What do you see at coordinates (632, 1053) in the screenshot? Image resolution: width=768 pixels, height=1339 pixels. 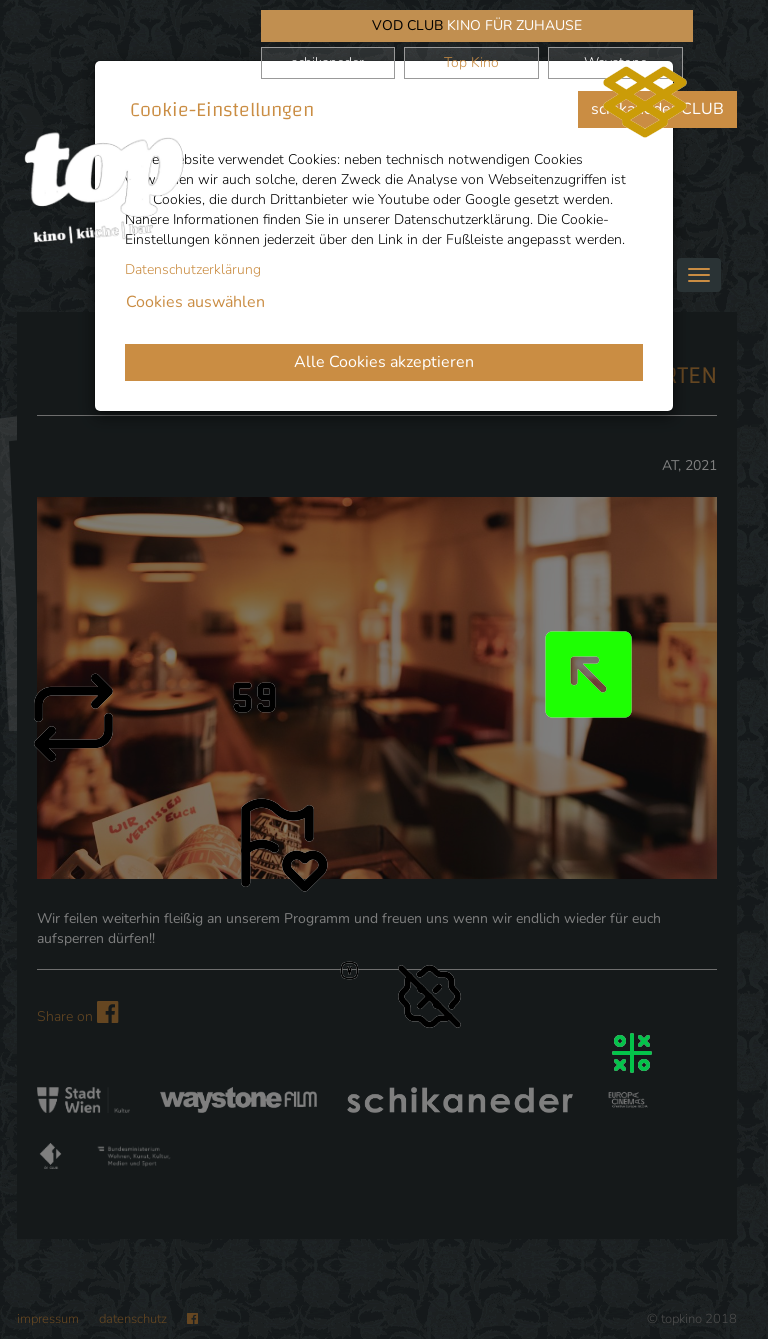 I see `play tic-tac-toe game` at bounding box center [632, 1053].